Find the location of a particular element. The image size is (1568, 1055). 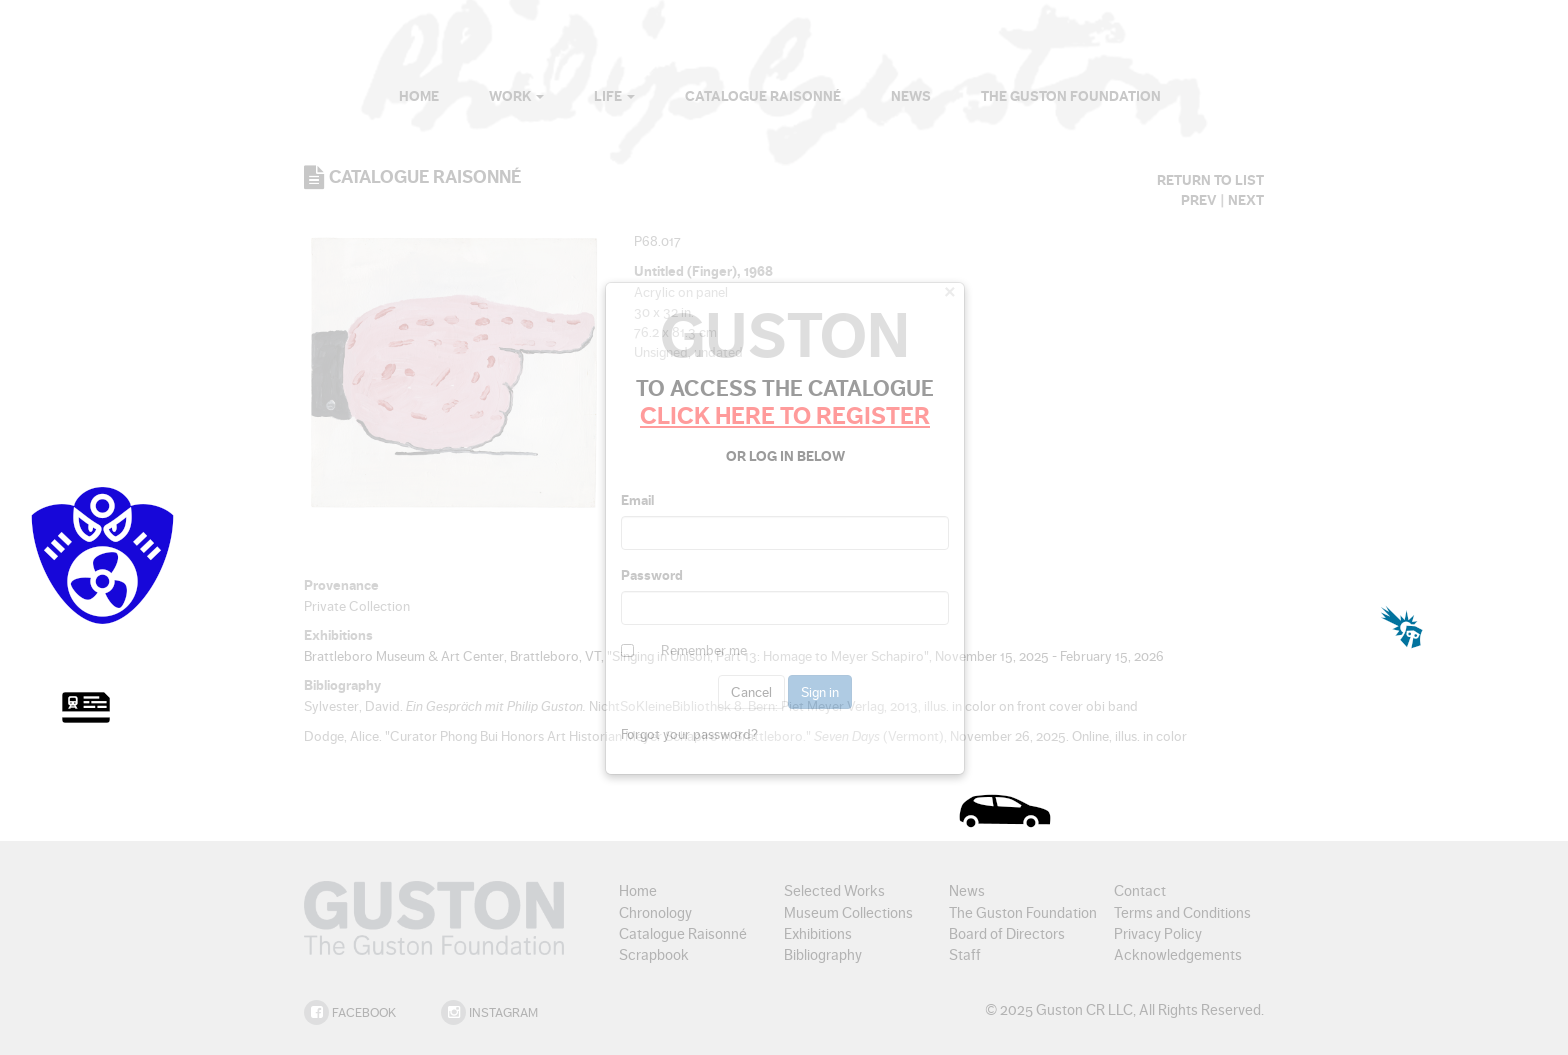

view your subway or transit pass is located at coordinates (85, 707).